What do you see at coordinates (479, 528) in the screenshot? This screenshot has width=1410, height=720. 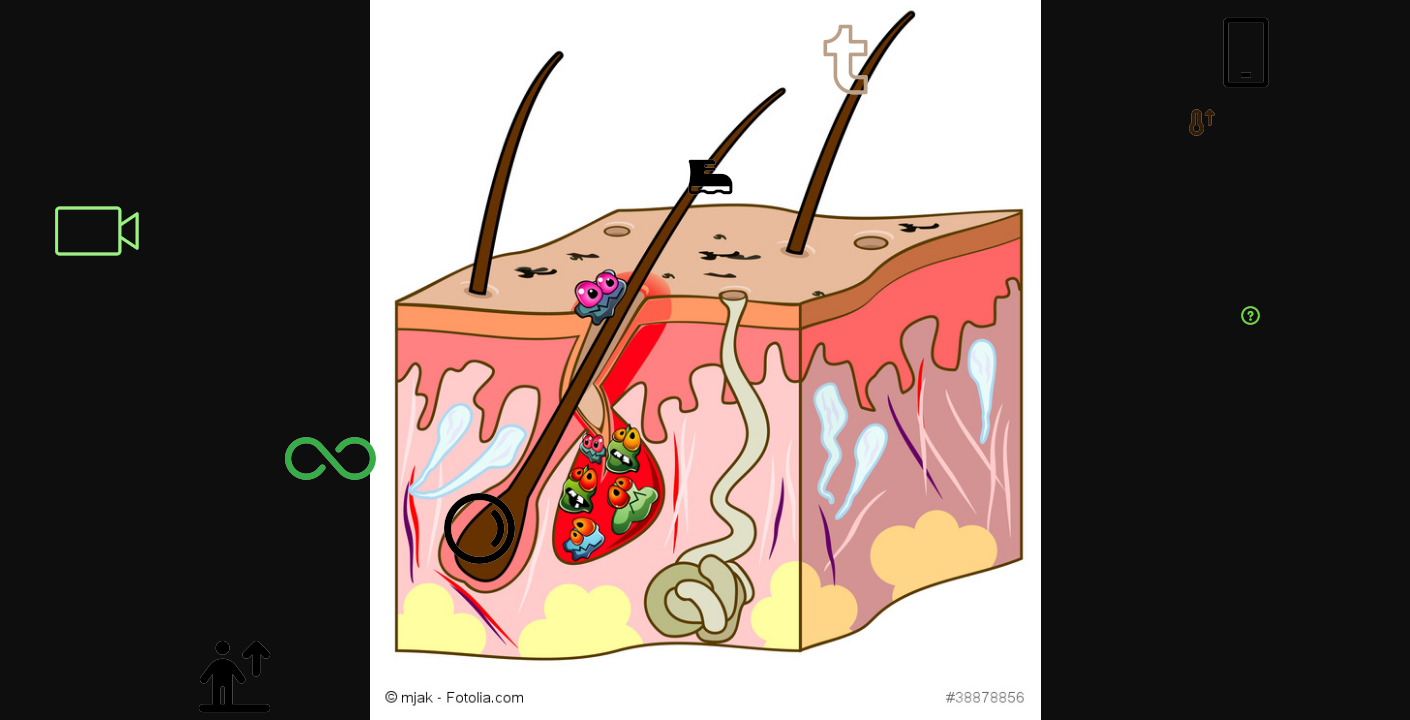 I see `apply inner shadow effect to the right side` at bounding box center [479, 528].